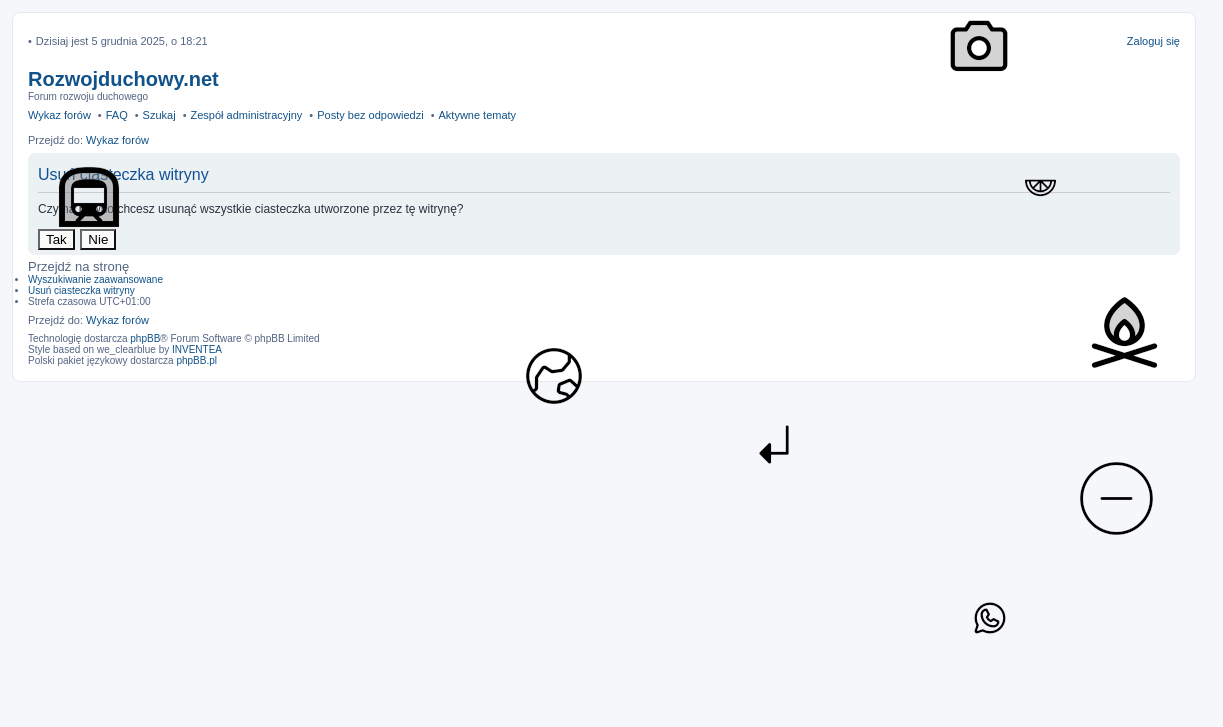 The height and width of the screenshot is (727, 1223). I want to click on view subway or metro transit options, so click(89, 197).